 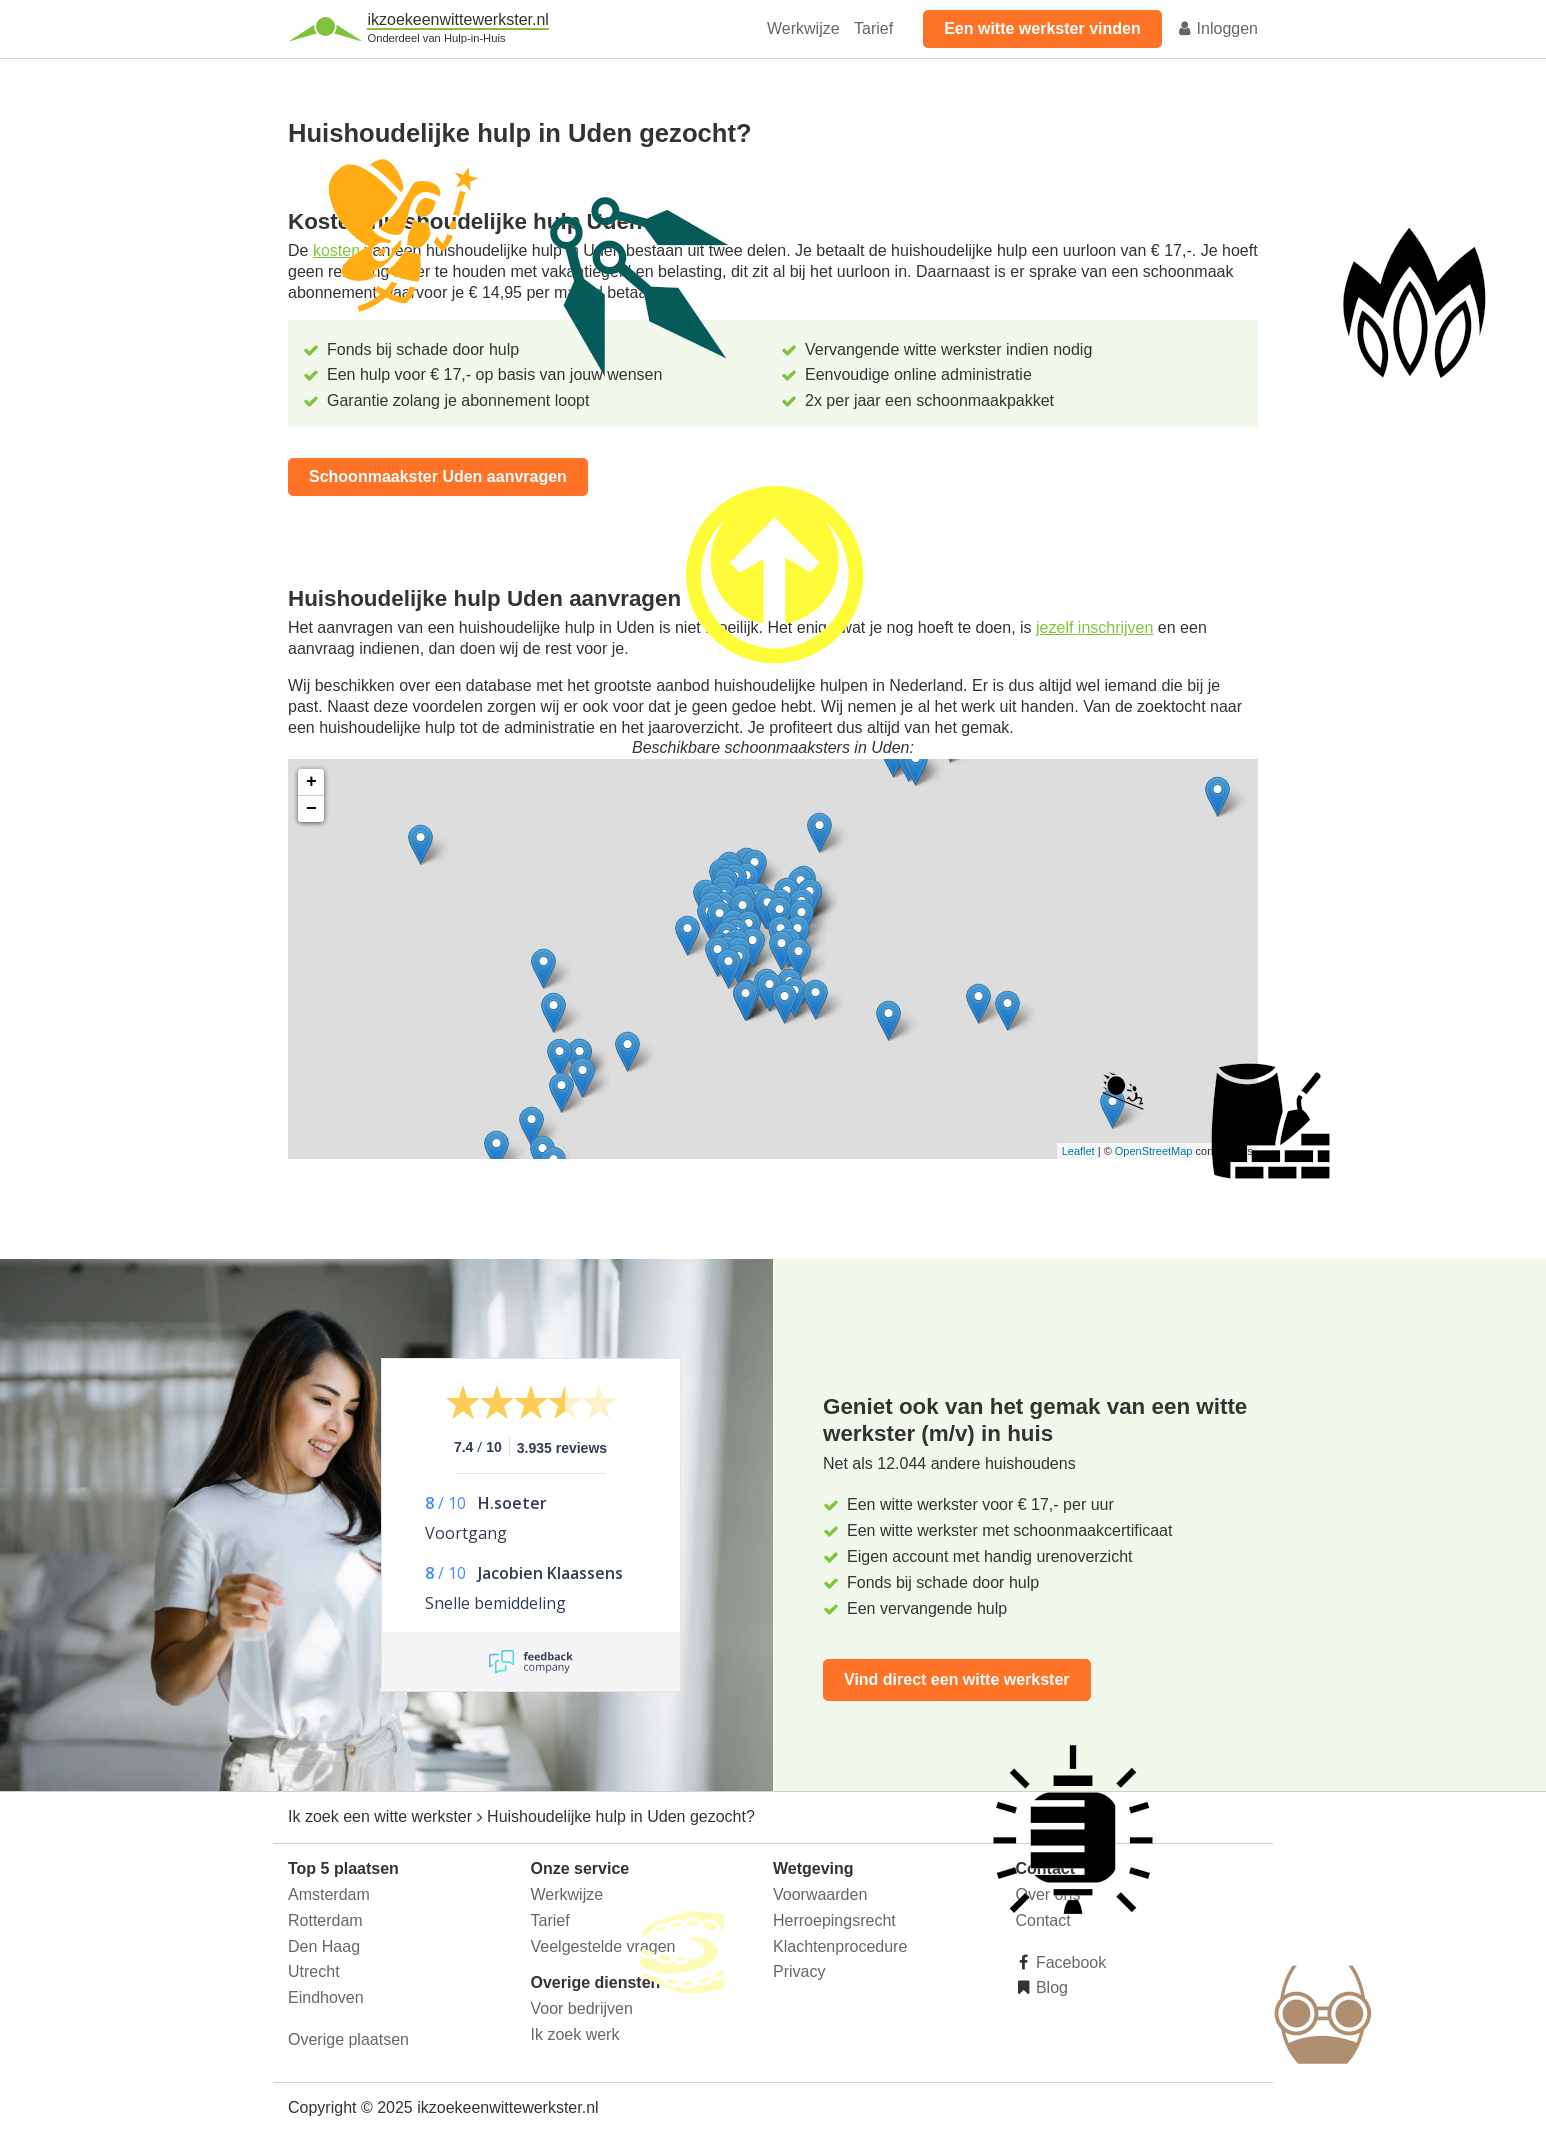 I want to click on access asian or lunar new year themed content, so click(x=1073, y=1829).